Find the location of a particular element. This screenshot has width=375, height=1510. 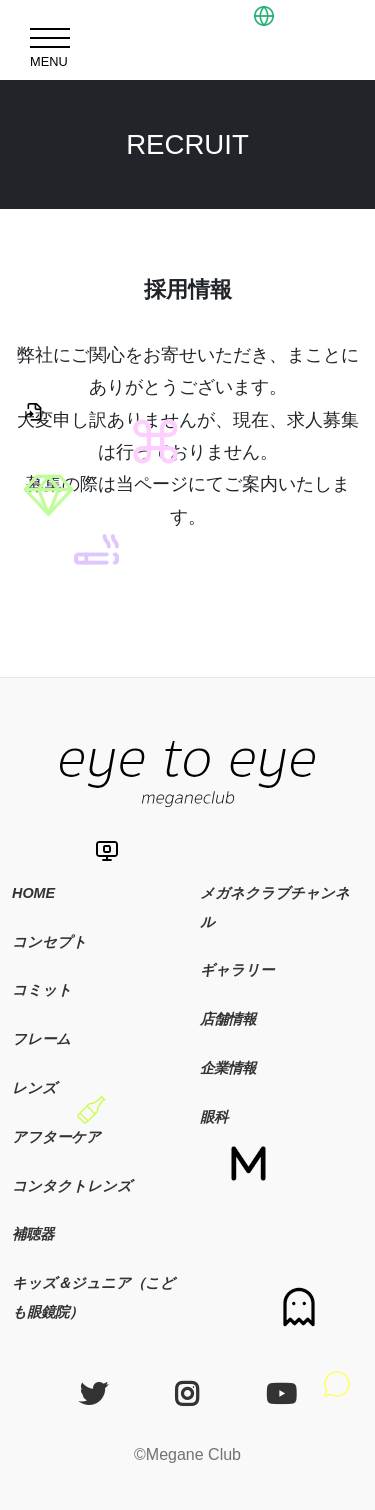

command key modifier for keyboard shortcuts is located at coordinates (155, 441).